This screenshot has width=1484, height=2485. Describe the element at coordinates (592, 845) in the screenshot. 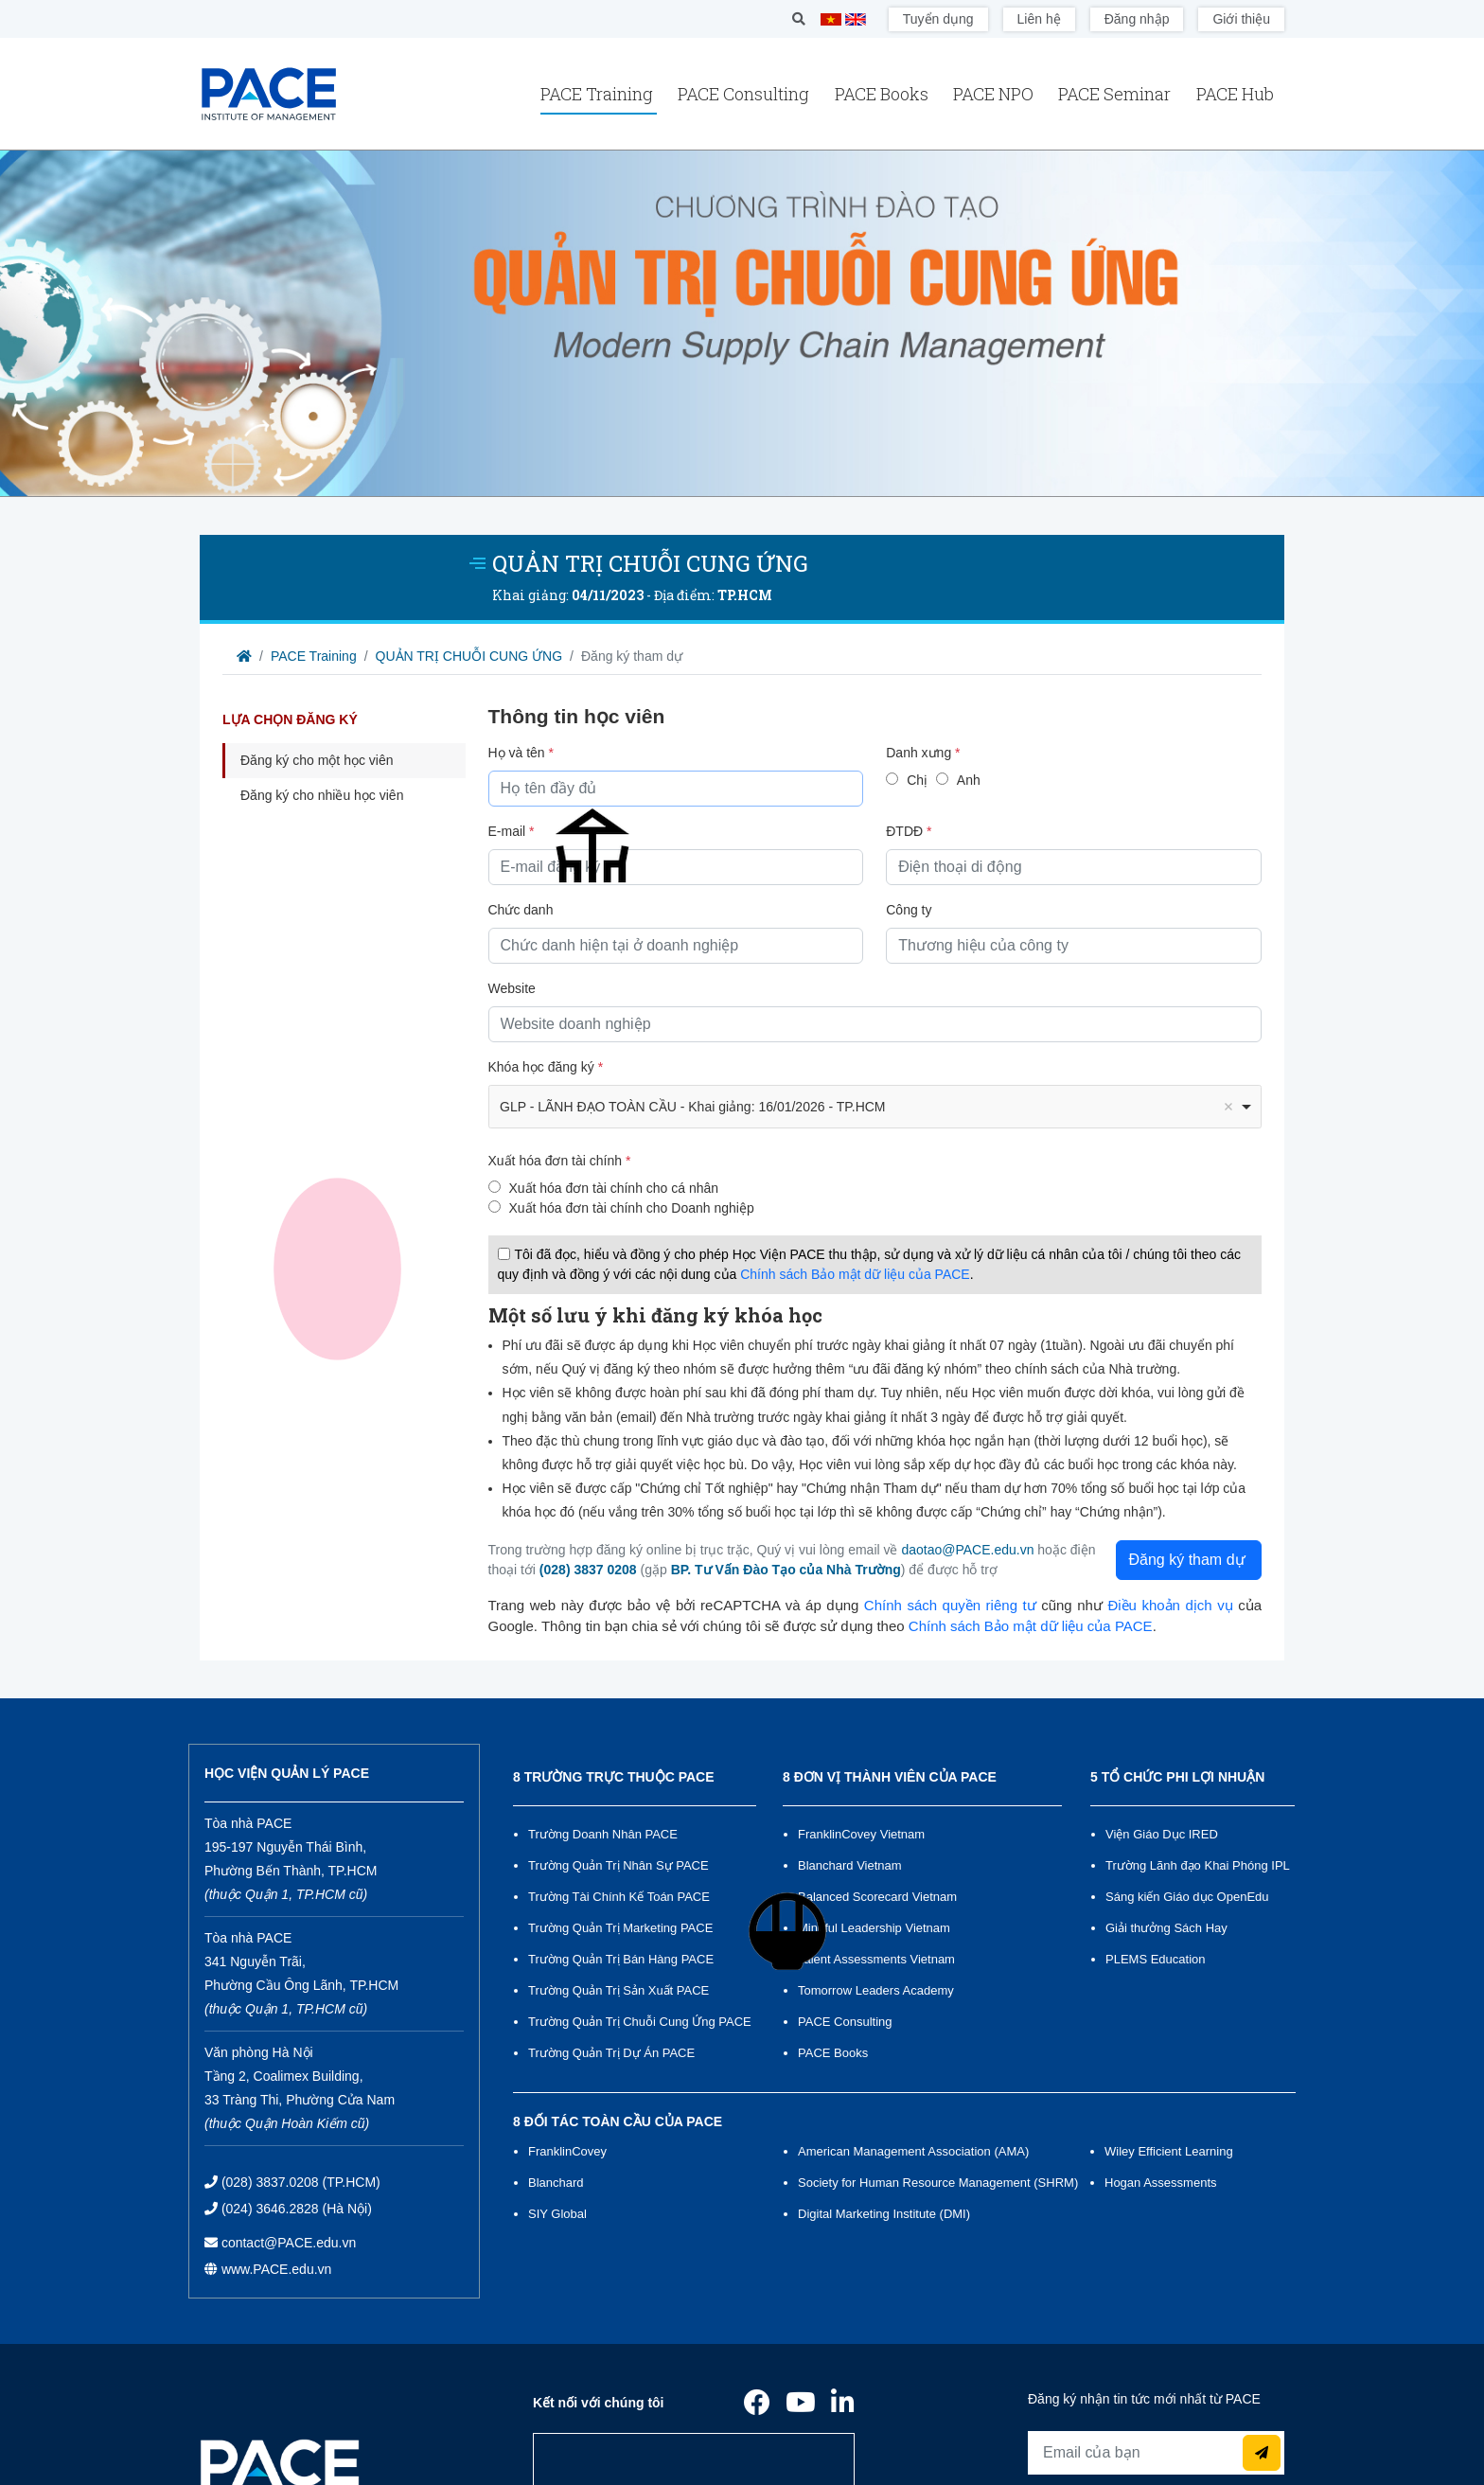

I see `access outdoor or patio-related features` at that location.